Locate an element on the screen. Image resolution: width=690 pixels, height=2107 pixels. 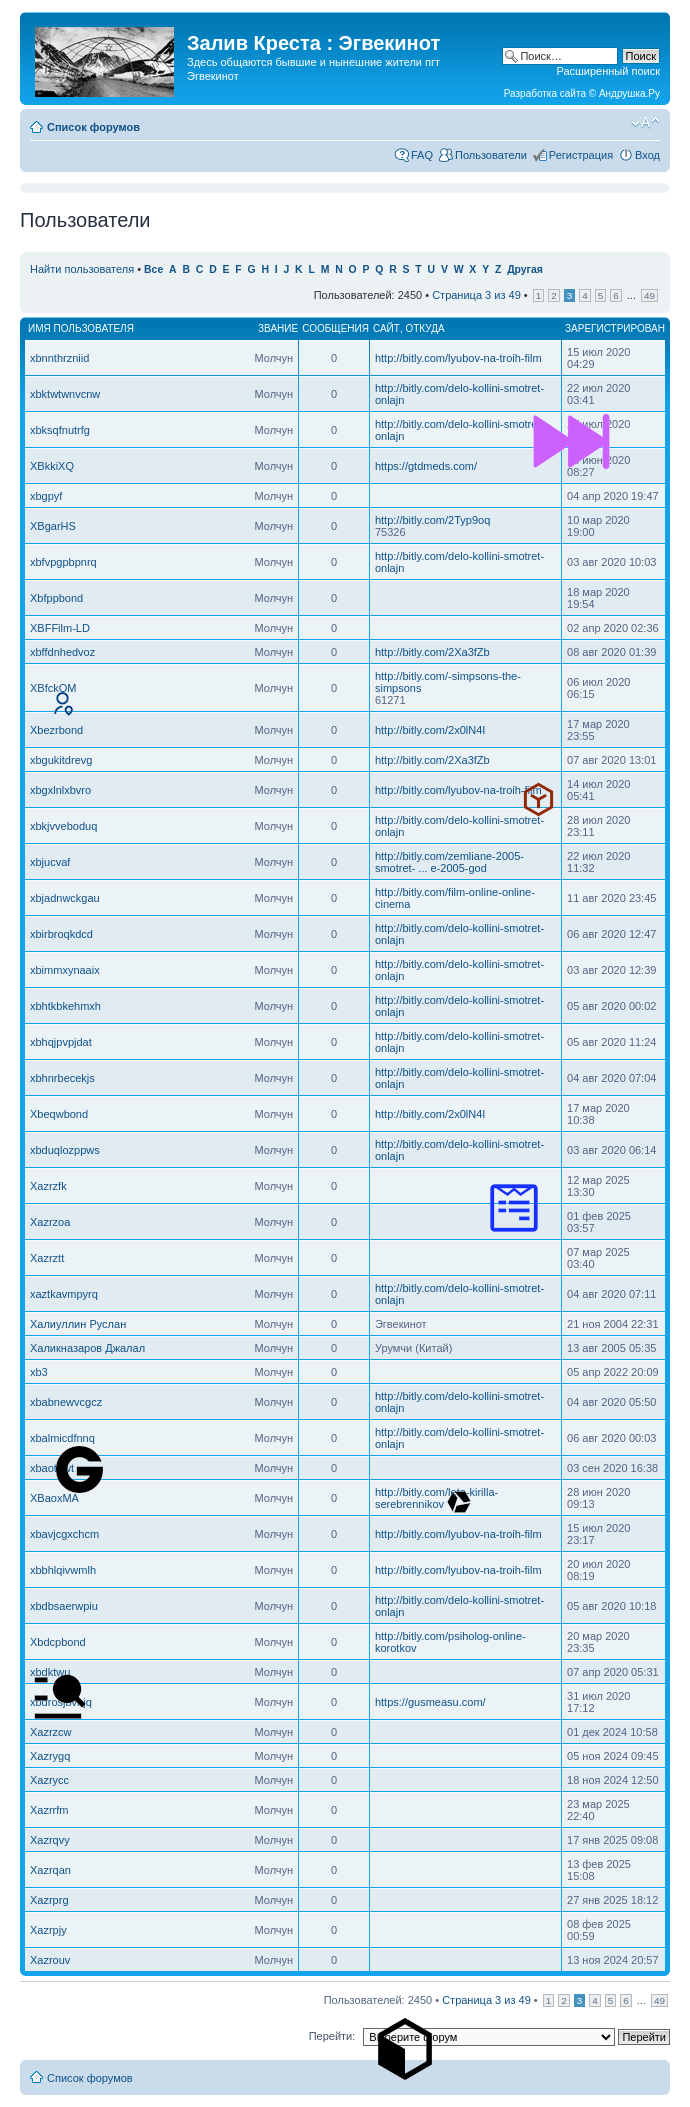
InstaLOD brand logo is located at coordinates (459, 1502).